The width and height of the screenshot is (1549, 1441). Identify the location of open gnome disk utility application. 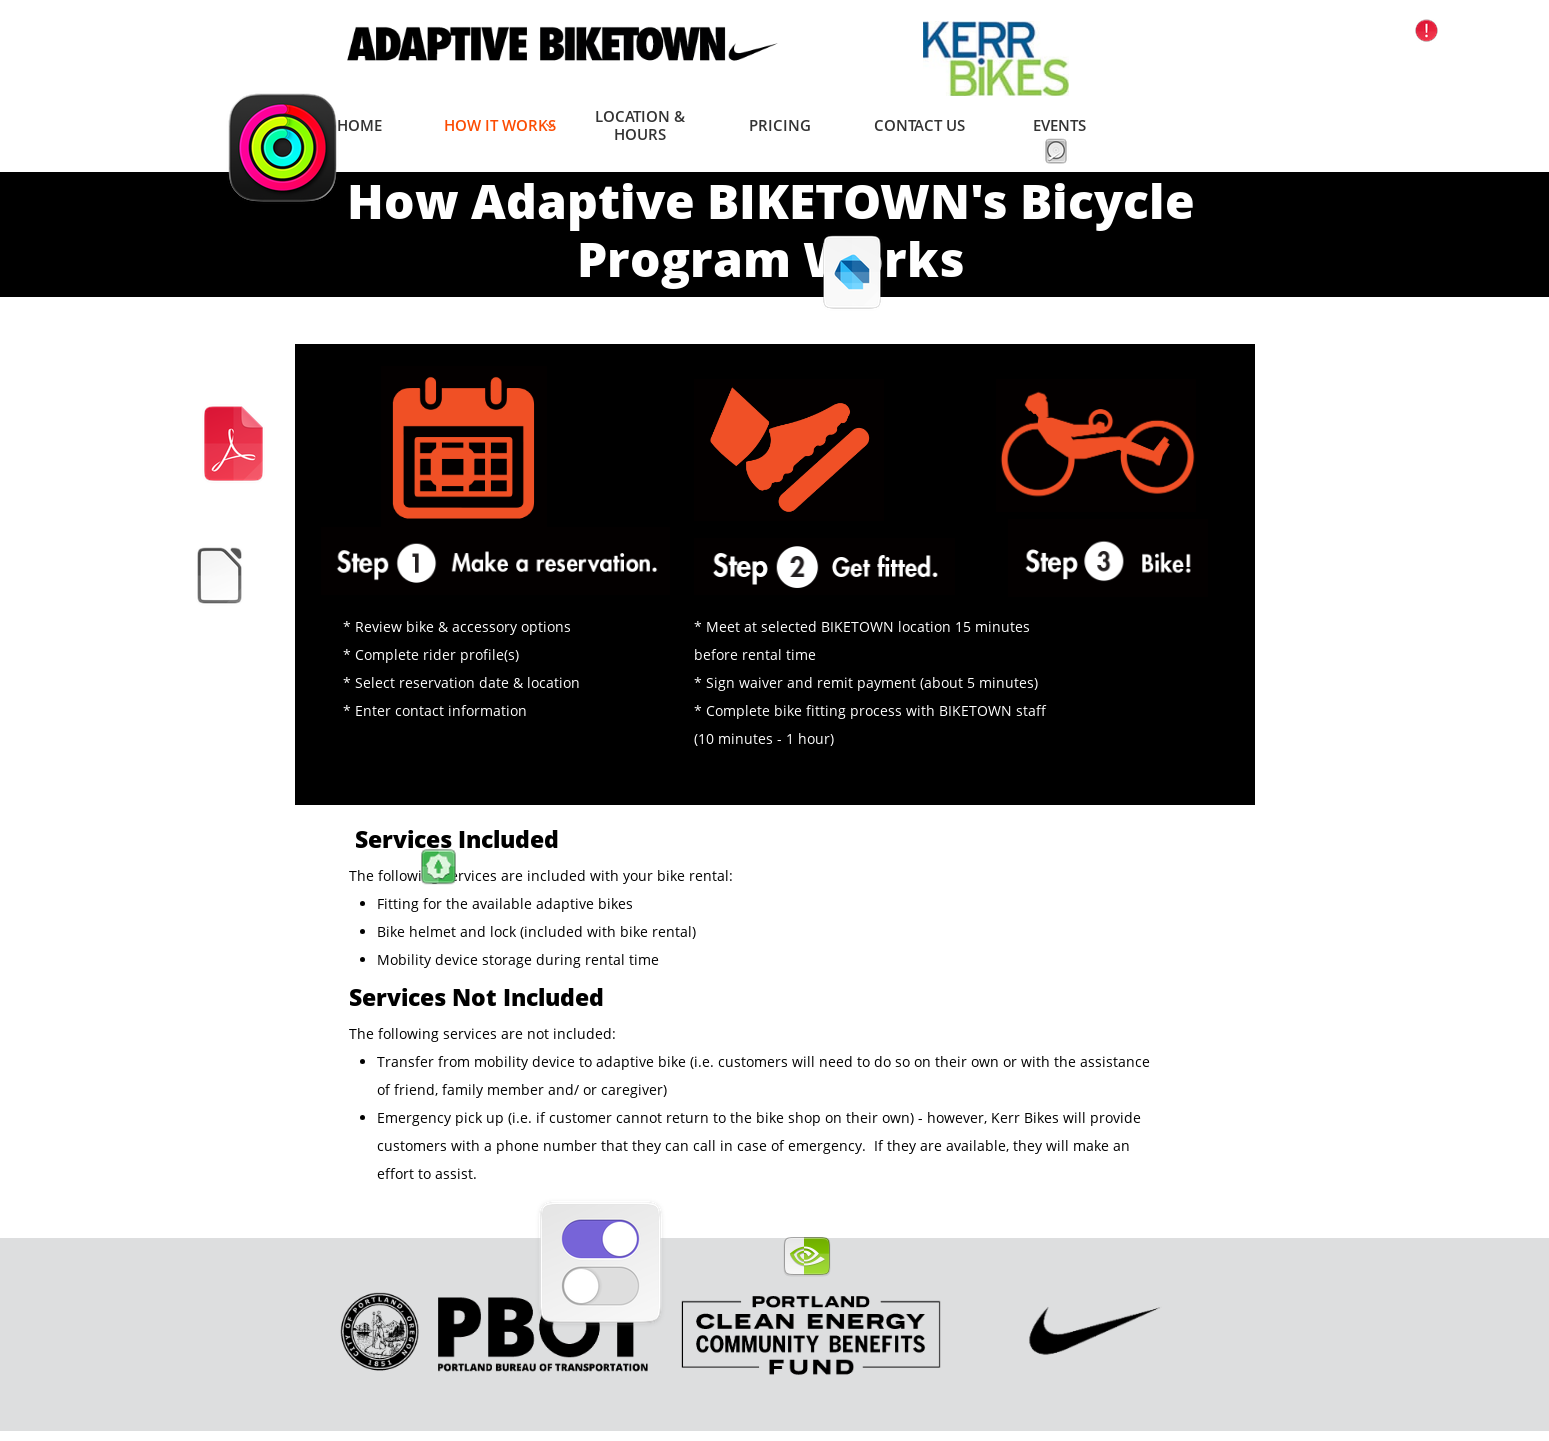
(1056, 151).